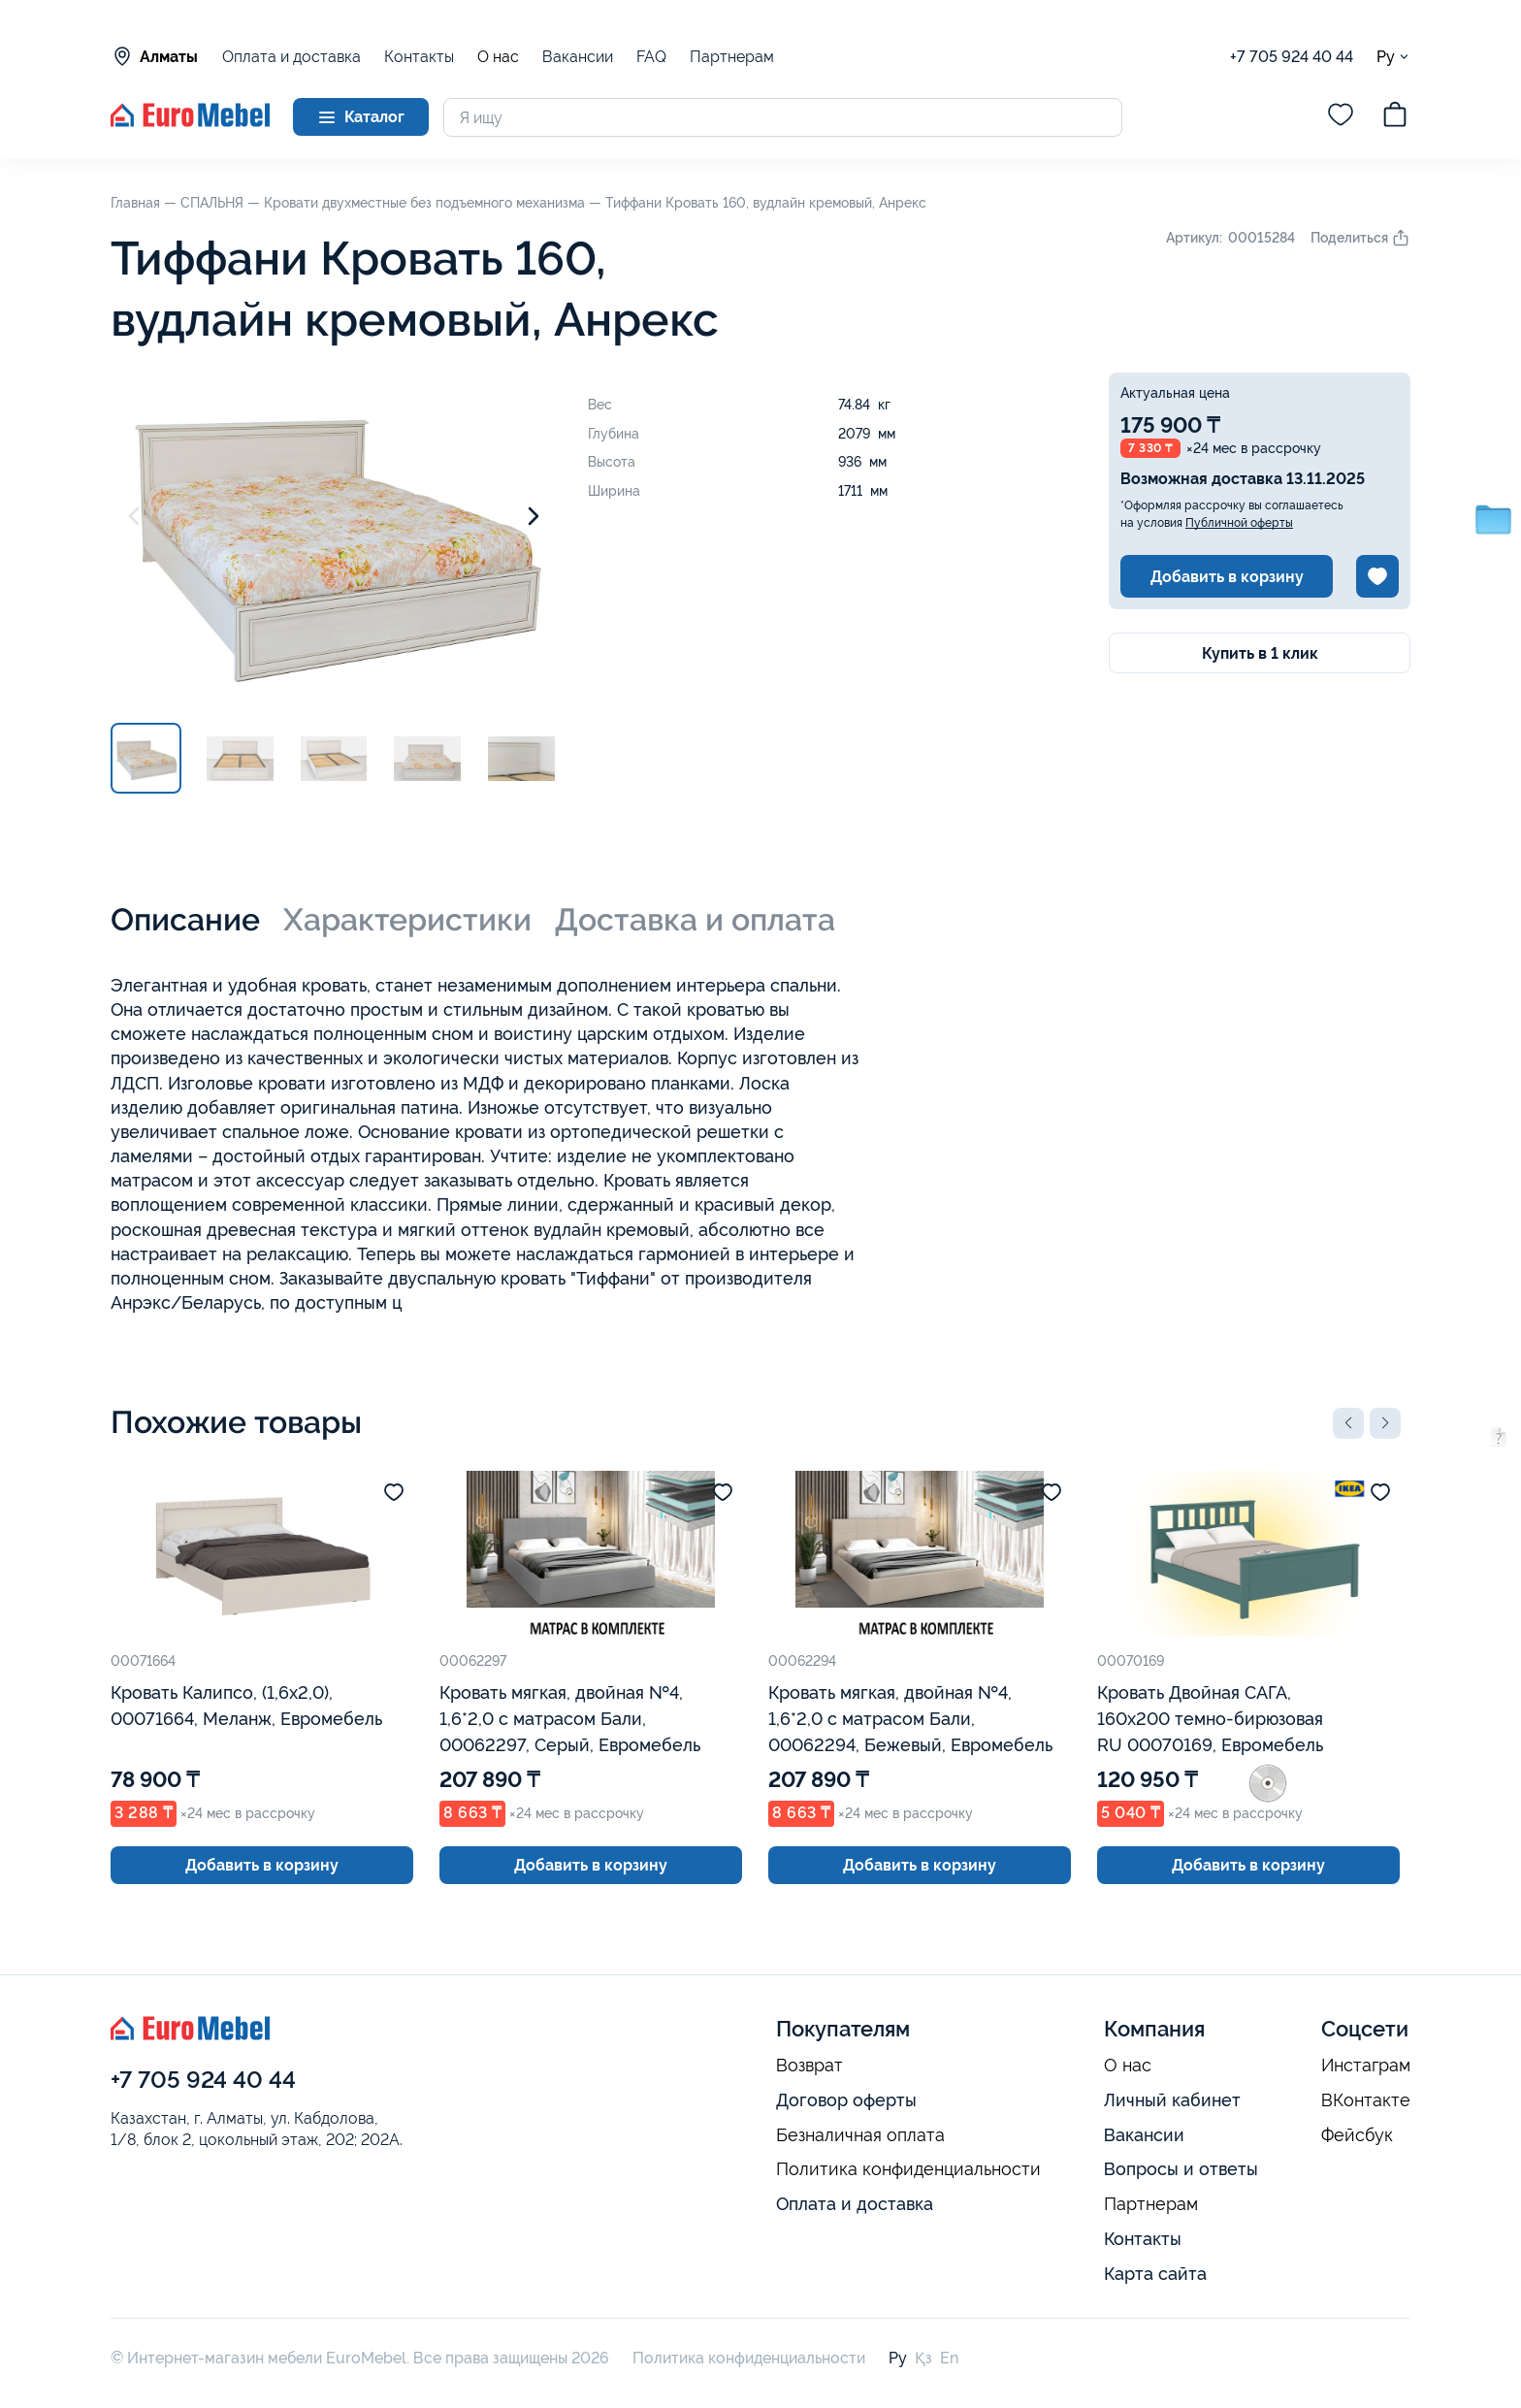  Describe the element at coordinates (1268, 1783) in the screenshot. I see `access CD/DVD drive` at that location.